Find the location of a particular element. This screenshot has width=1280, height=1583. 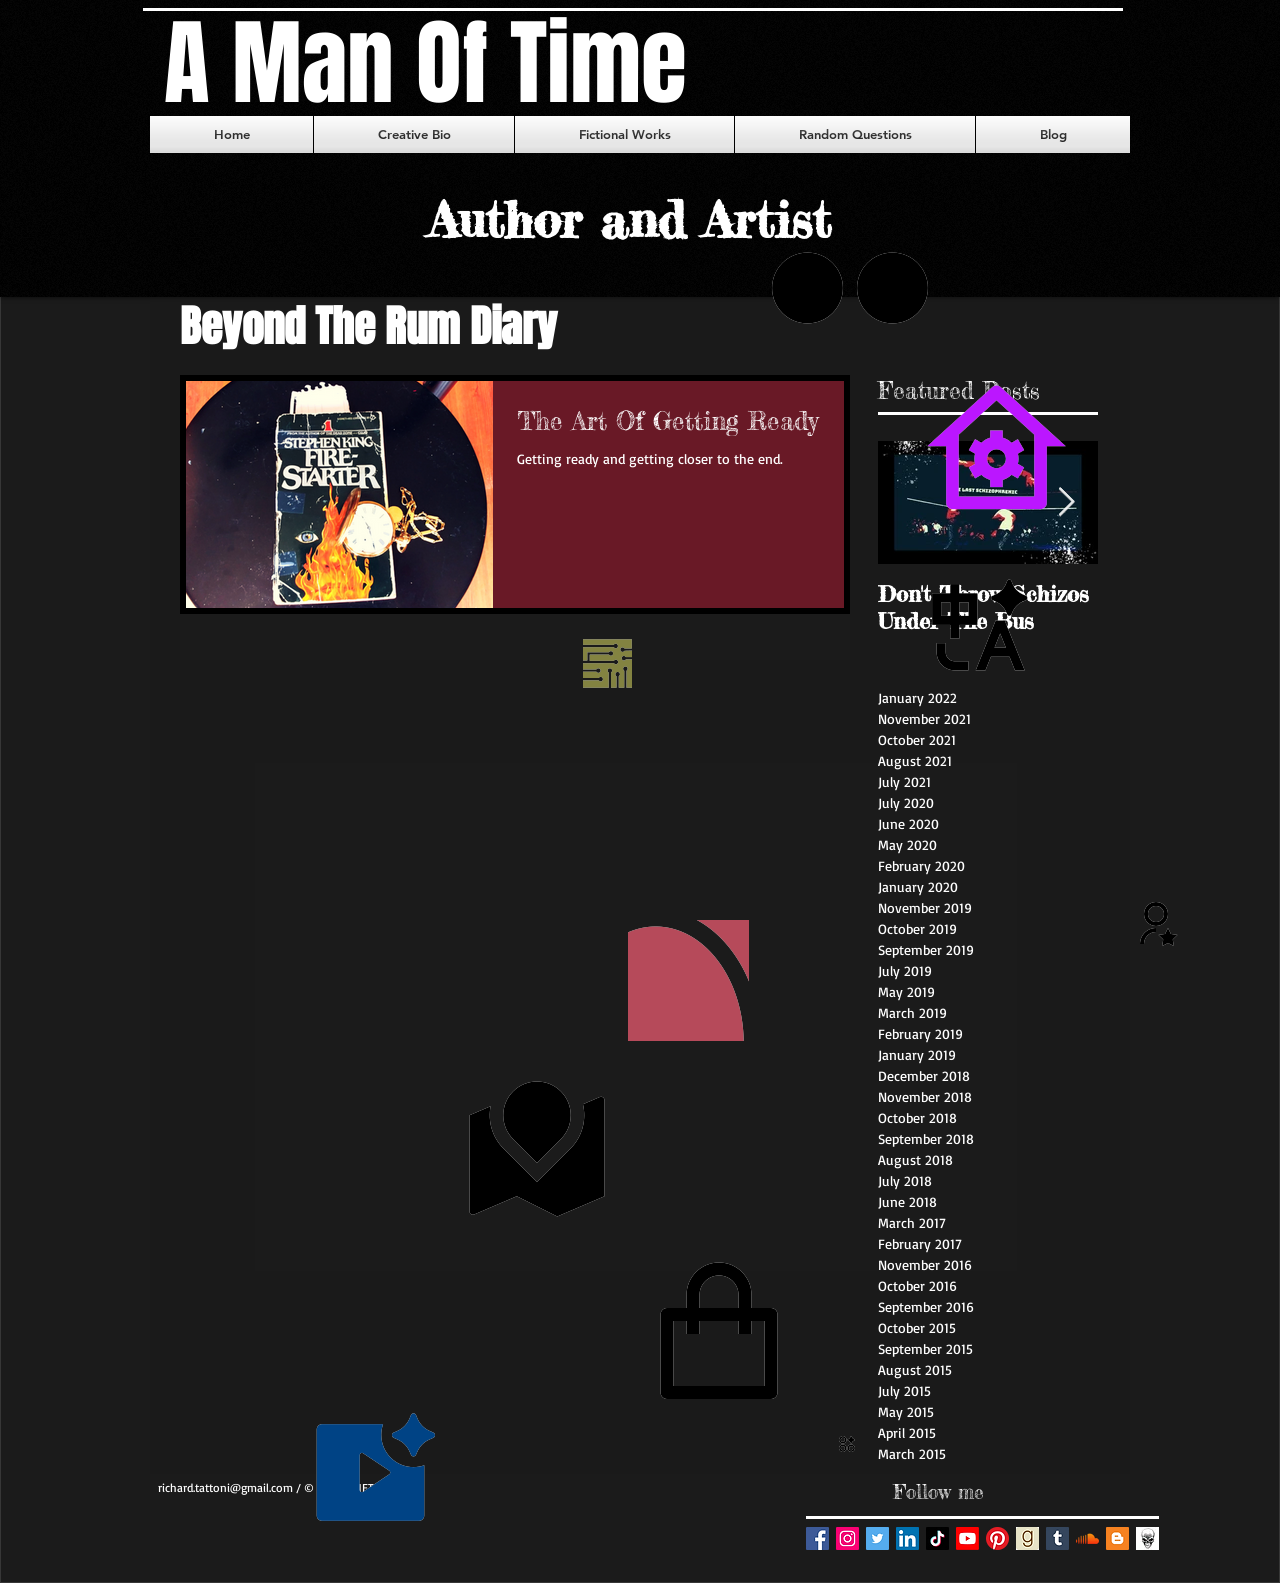

access AI-powered apps is located at coordinates (847, 1444).